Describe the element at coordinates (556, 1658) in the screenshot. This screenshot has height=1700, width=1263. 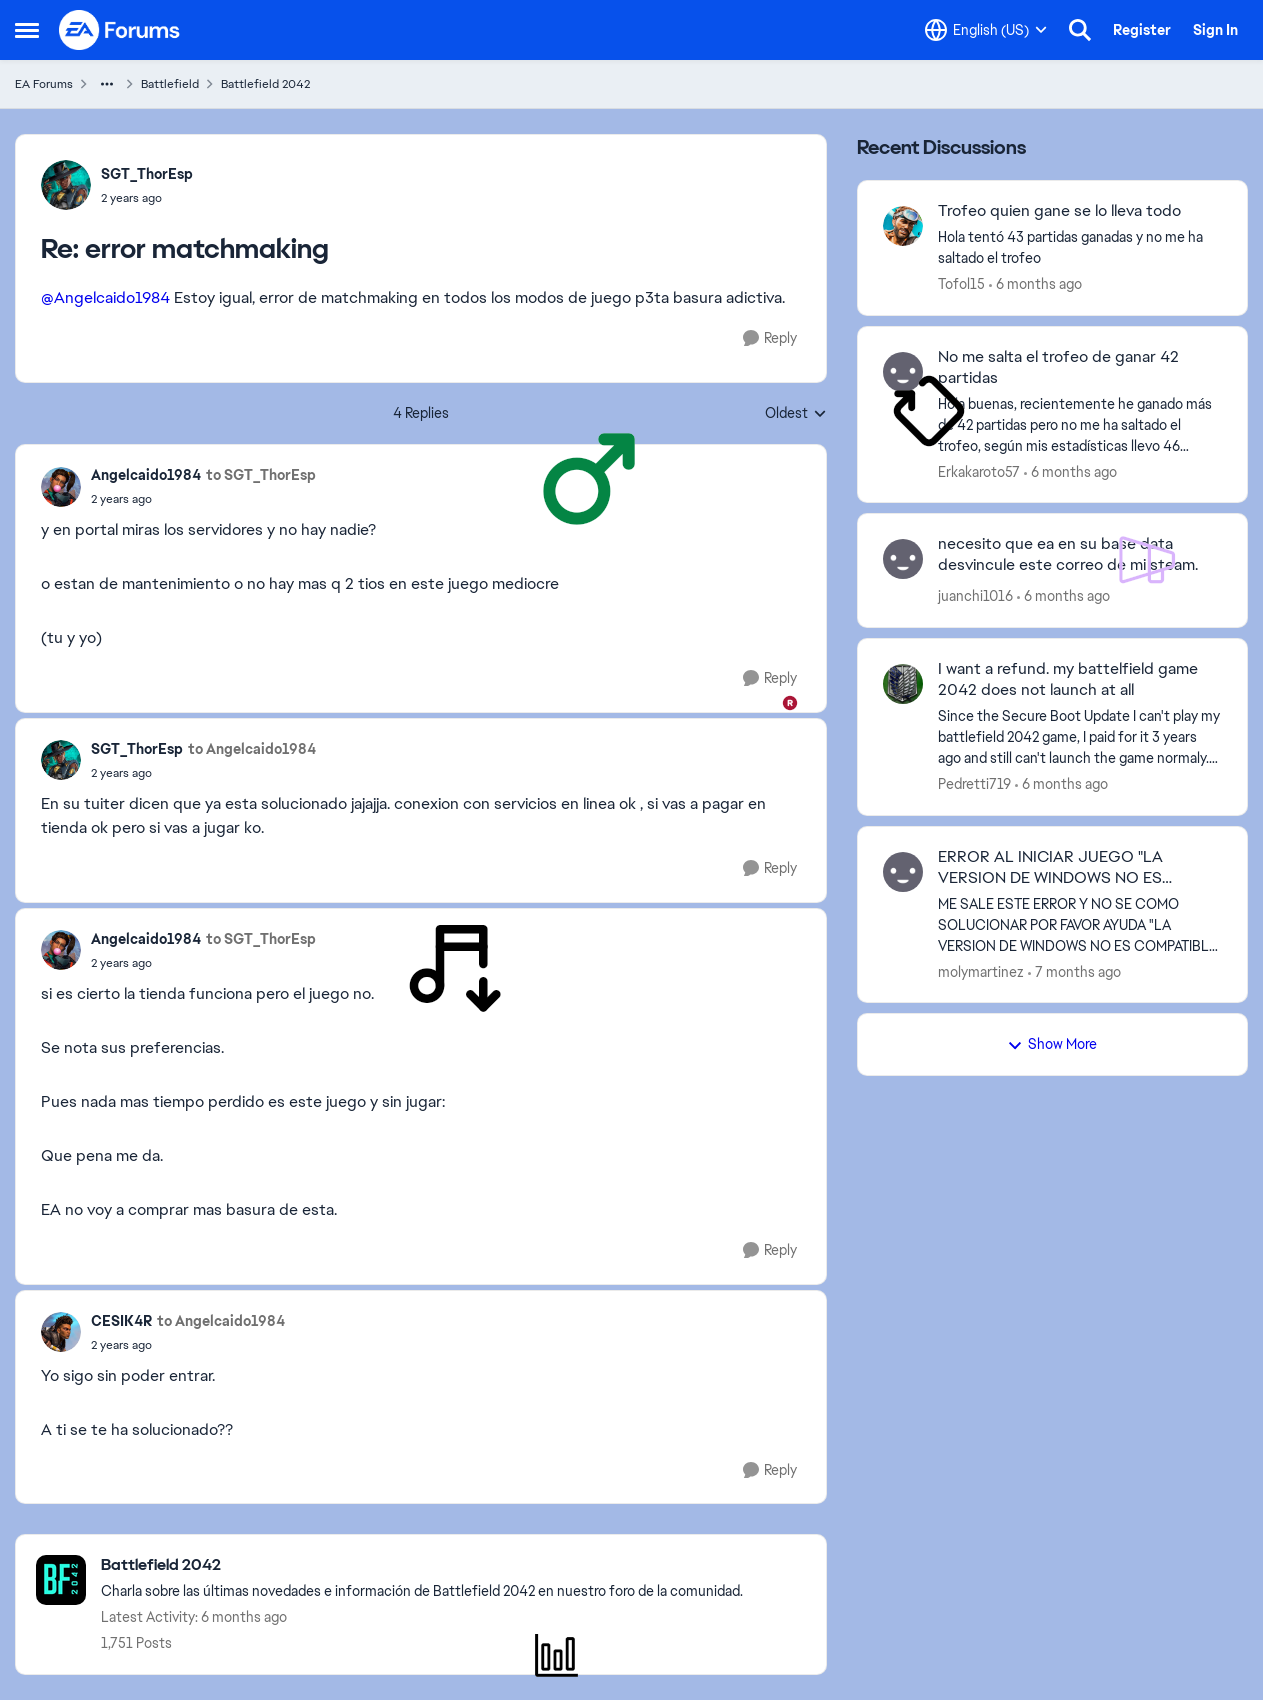
I see `view analytics or statistics` at that location.